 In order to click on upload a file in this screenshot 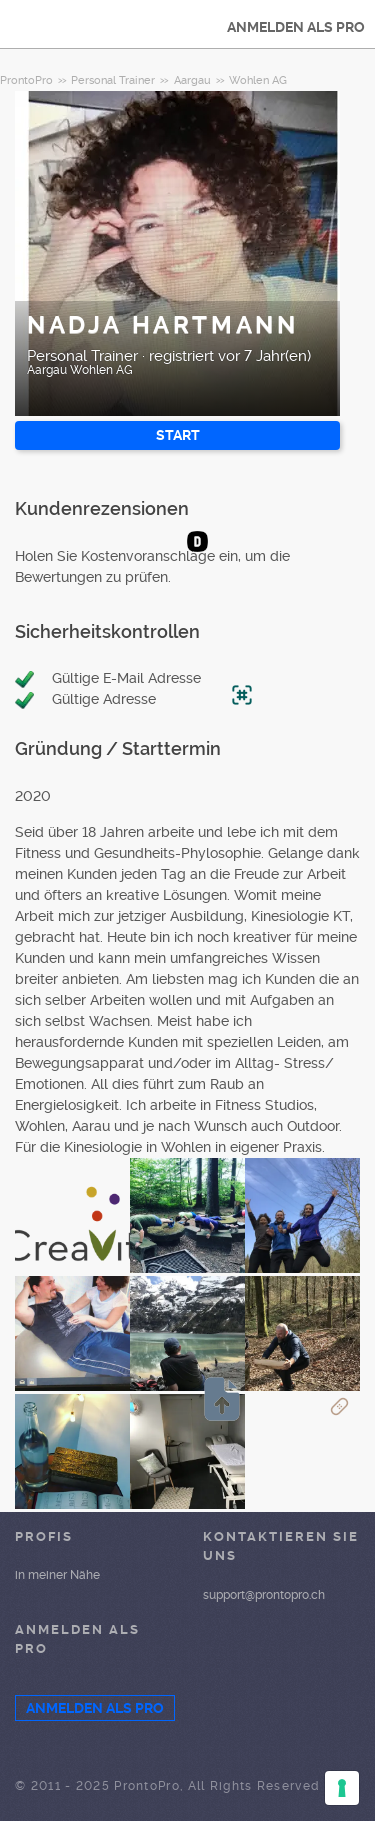, I will do `click(222, 1399)`.